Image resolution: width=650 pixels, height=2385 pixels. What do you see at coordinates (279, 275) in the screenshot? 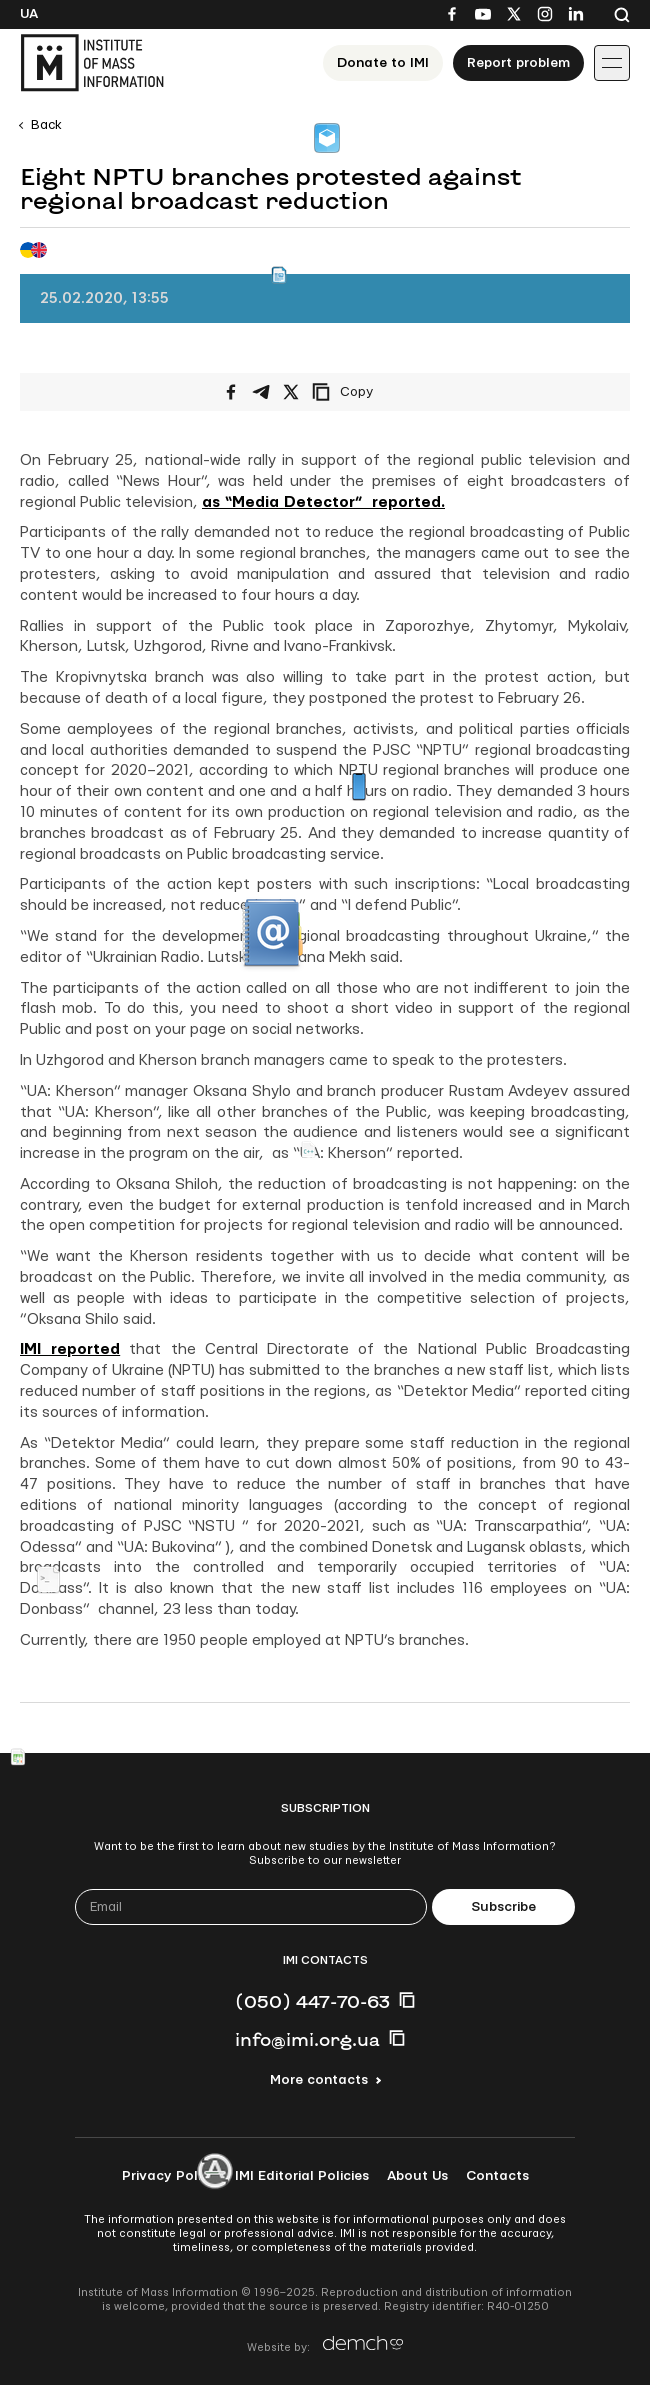
I see `open a text document template file` at bounding box center [279, 275].